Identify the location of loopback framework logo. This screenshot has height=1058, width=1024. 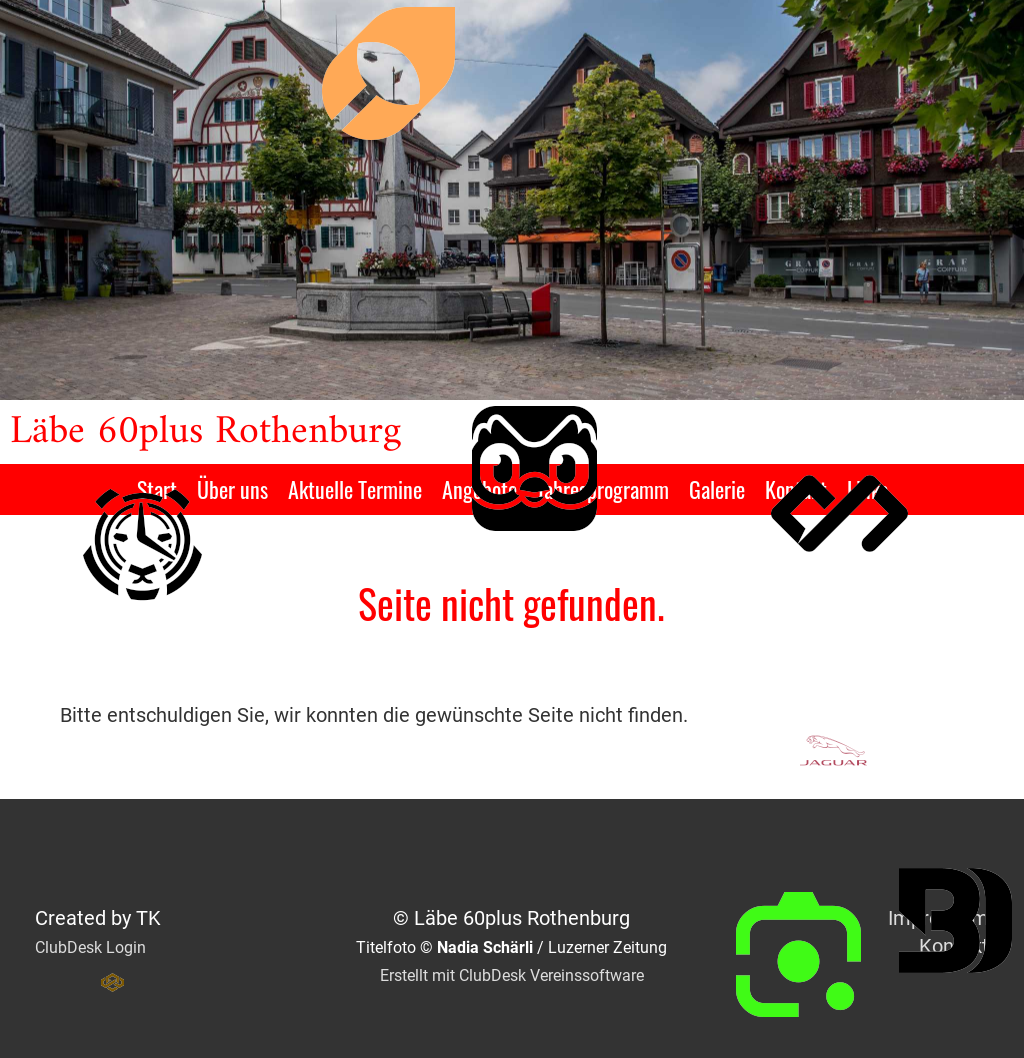
(112, 982).